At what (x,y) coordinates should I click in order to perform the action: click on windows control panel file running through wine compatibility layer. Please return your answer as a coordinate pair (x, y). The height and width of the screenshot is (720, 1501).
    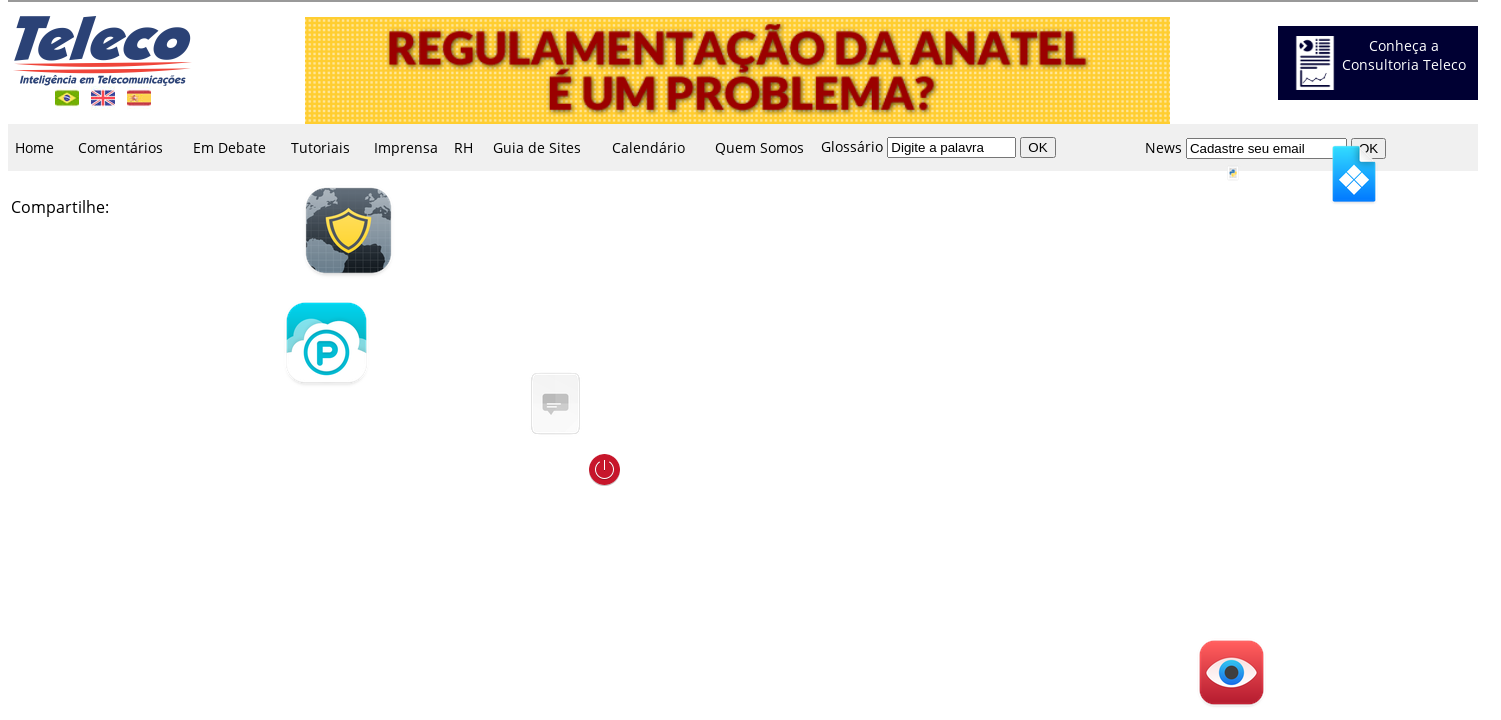
    Looking at the image, I should click on (1354, 175).